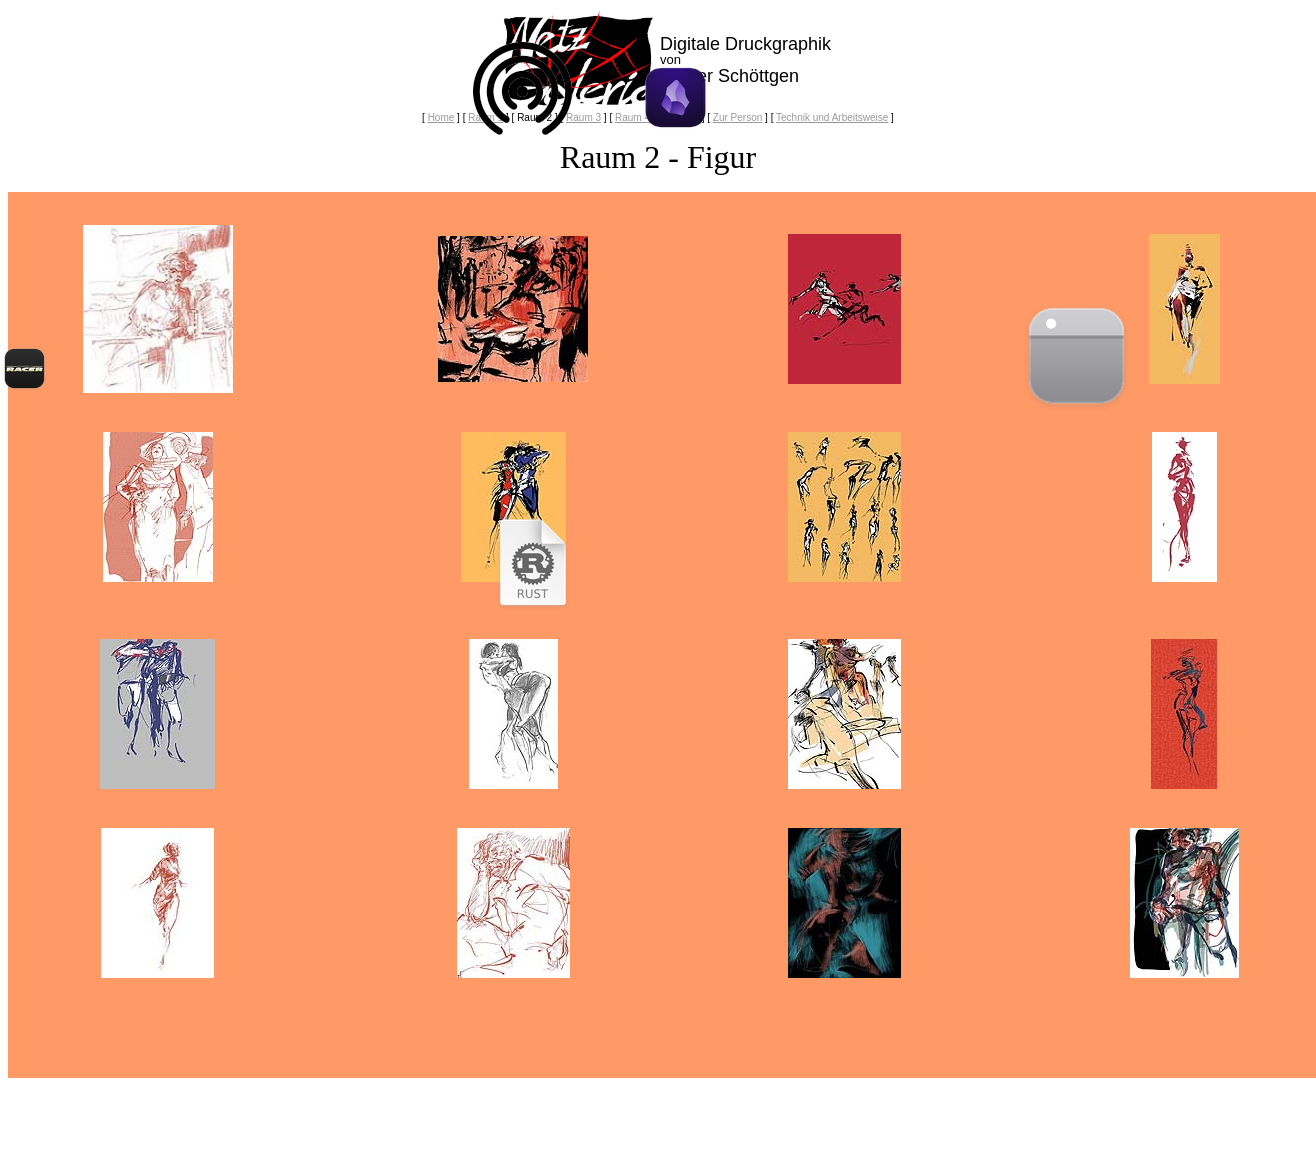 The image size is (1316, 1154). I want to click on launch star wars: episode i racer game, so click(24, 368).